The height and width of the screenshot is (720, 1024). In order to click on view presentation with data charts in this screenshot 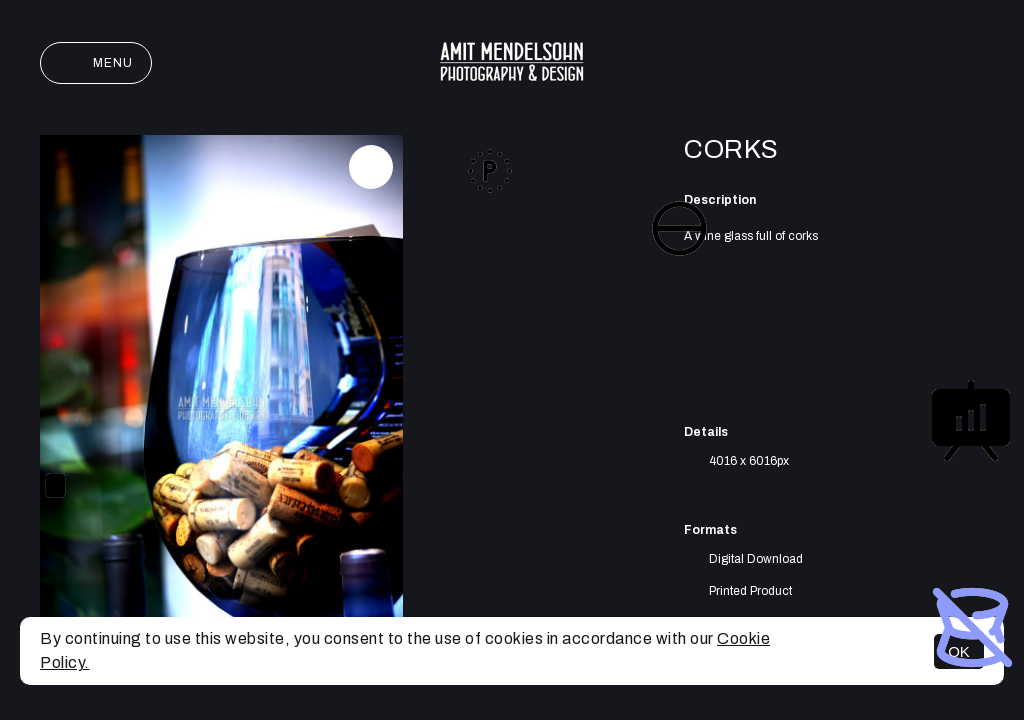, I will do `click(971, 422)`.